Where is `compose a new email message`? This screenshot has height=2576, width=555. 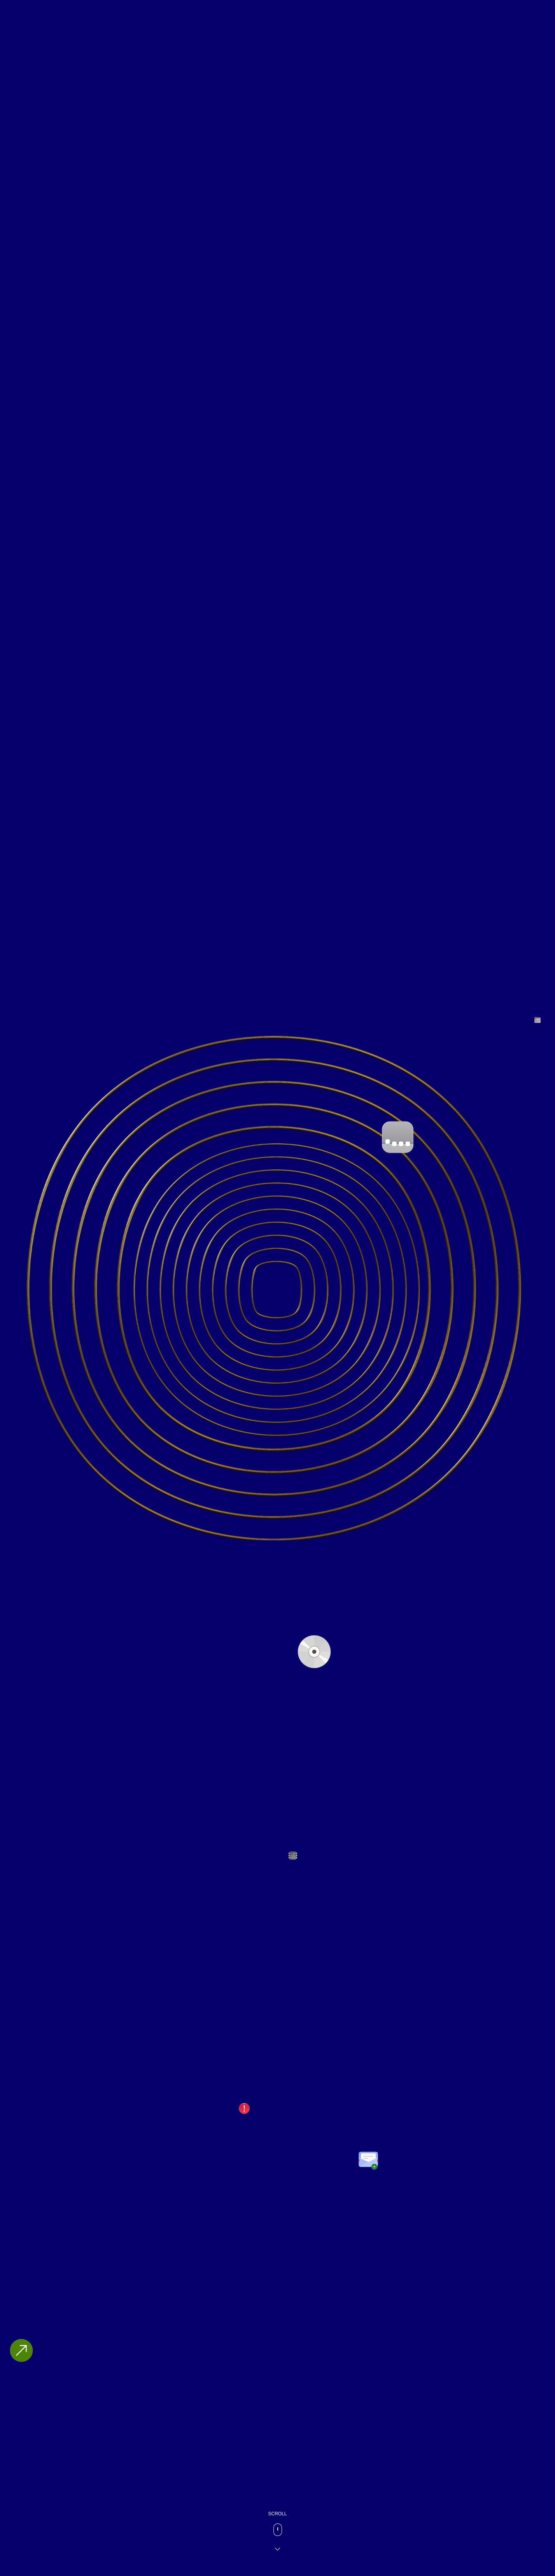
compose a new email message is located at coordinates (368, 2159).